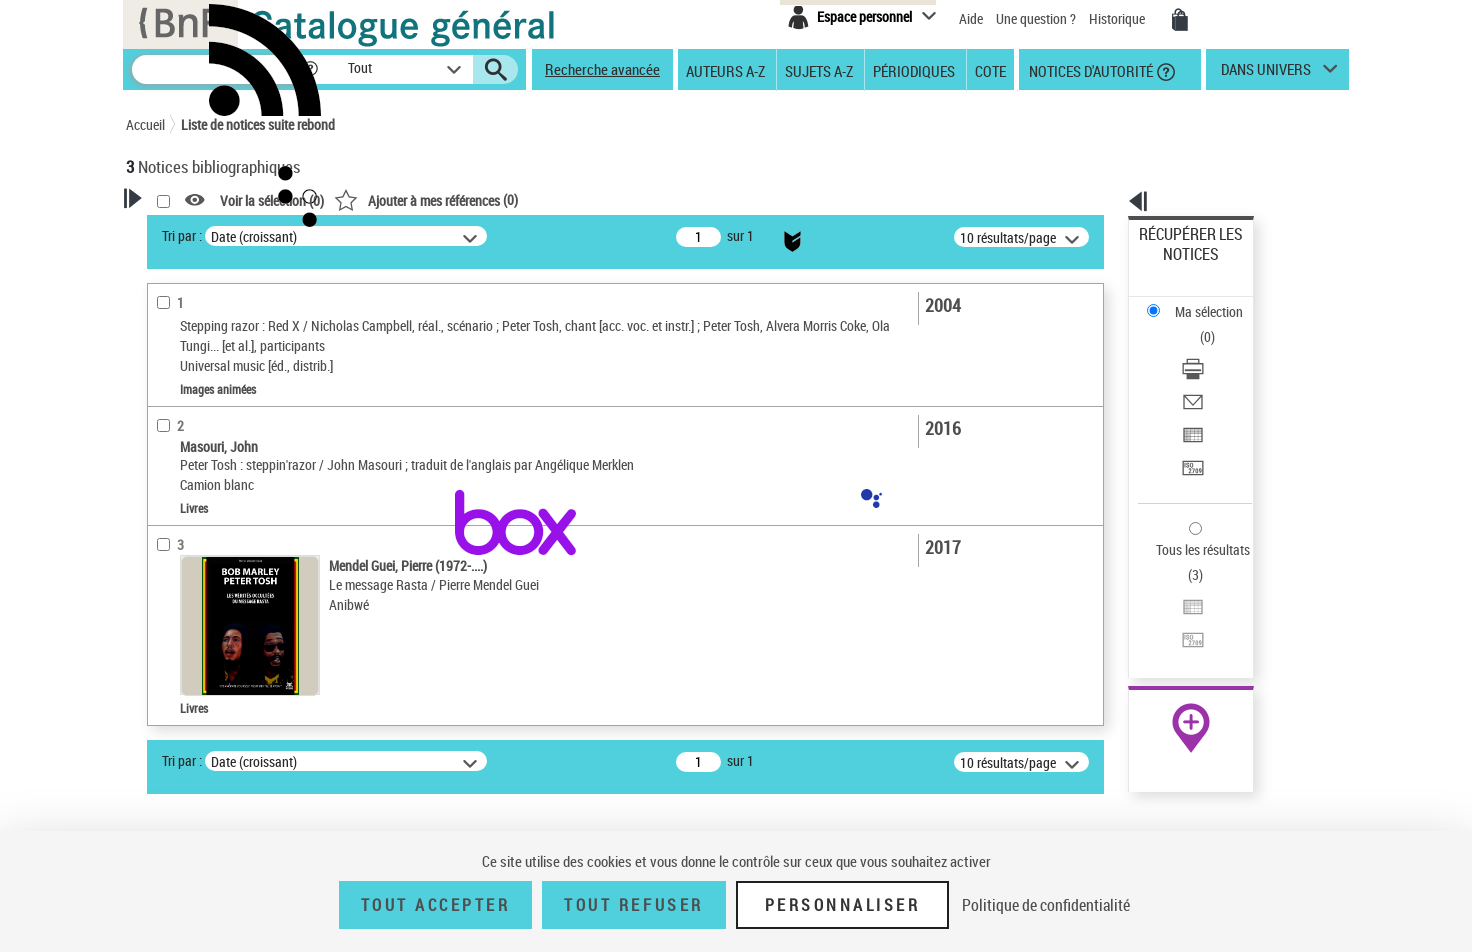 Image resolution: width=1472 pixels, height=952 pixels. What do you see at coordinates (297, 196) in the screenshot?
I see `D-Wave Systems company logo` at bounding box center [297, 196].